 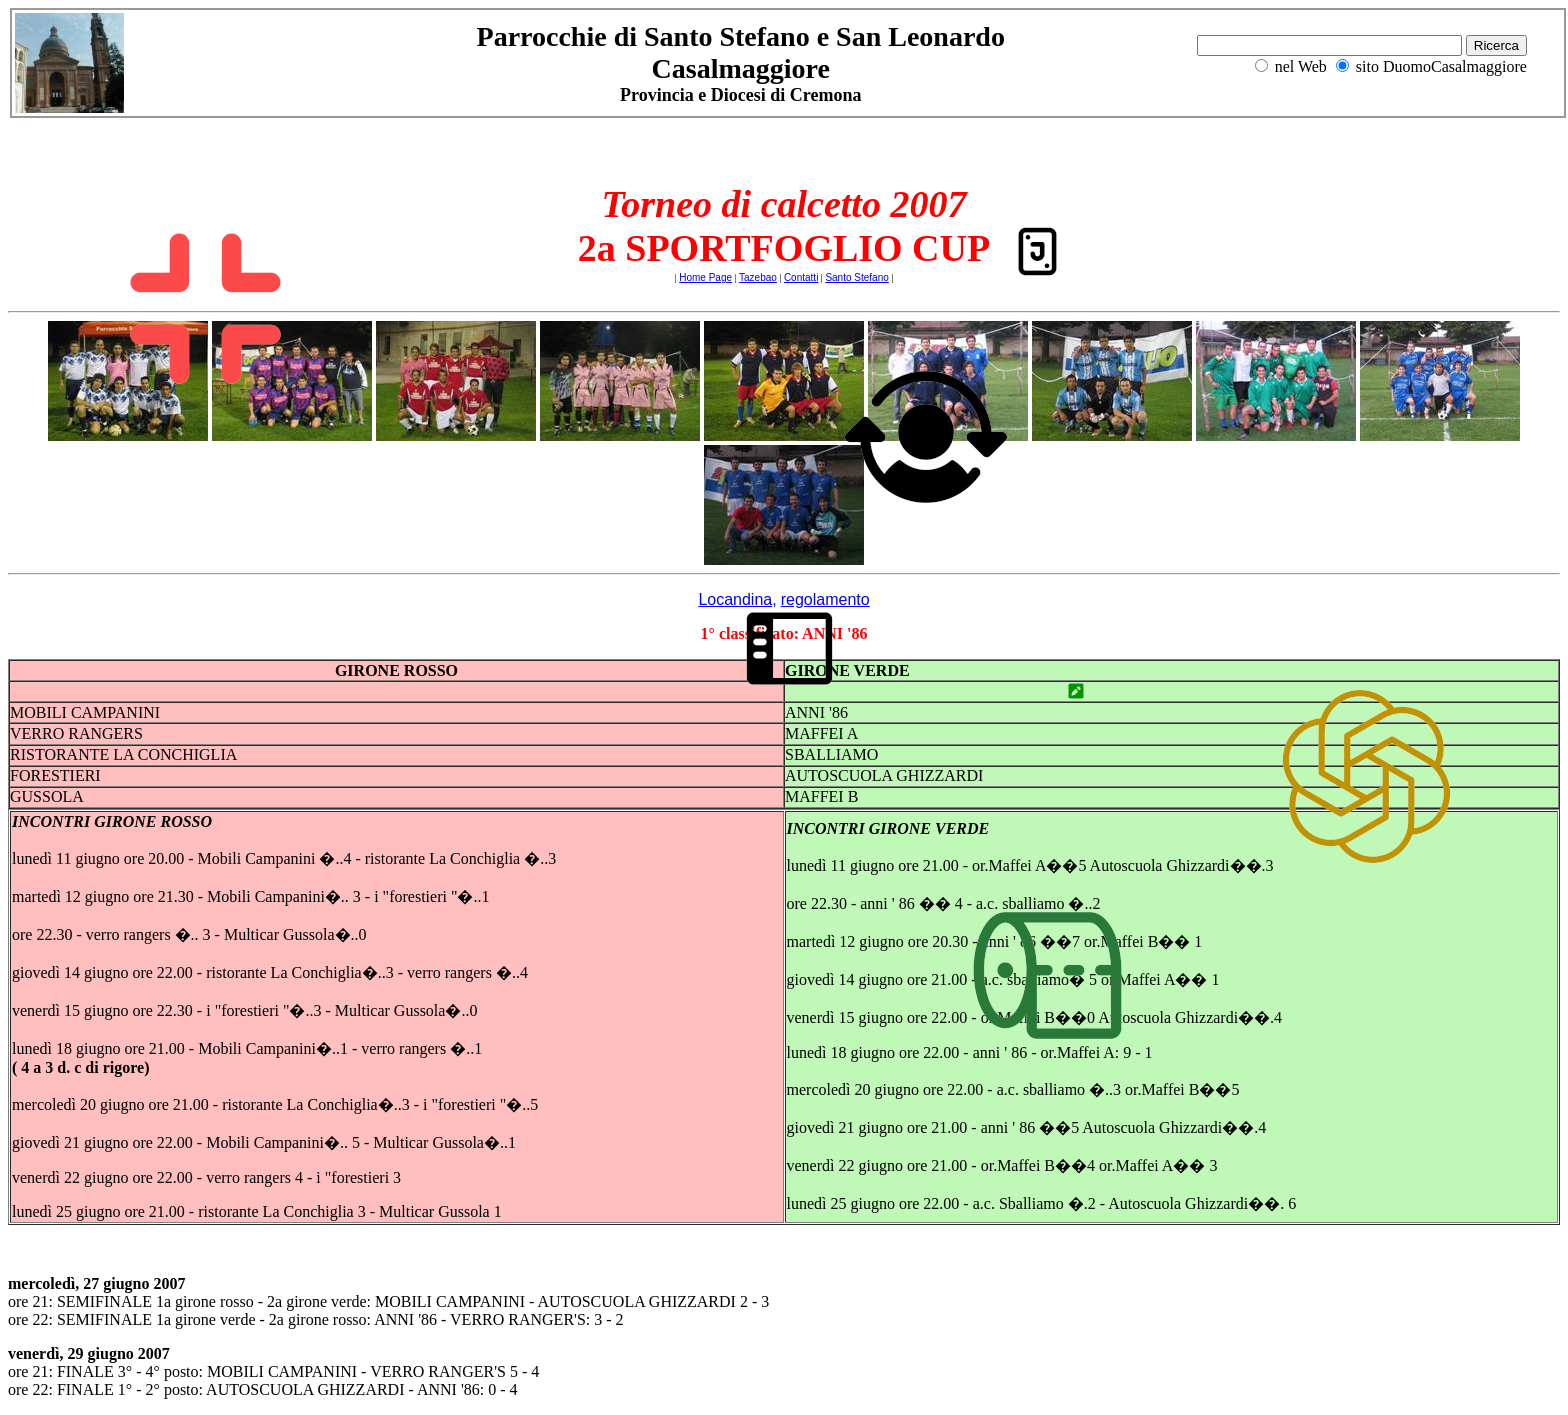 I want to click on toggle the sidebar panel, so click(x=789, y=648).